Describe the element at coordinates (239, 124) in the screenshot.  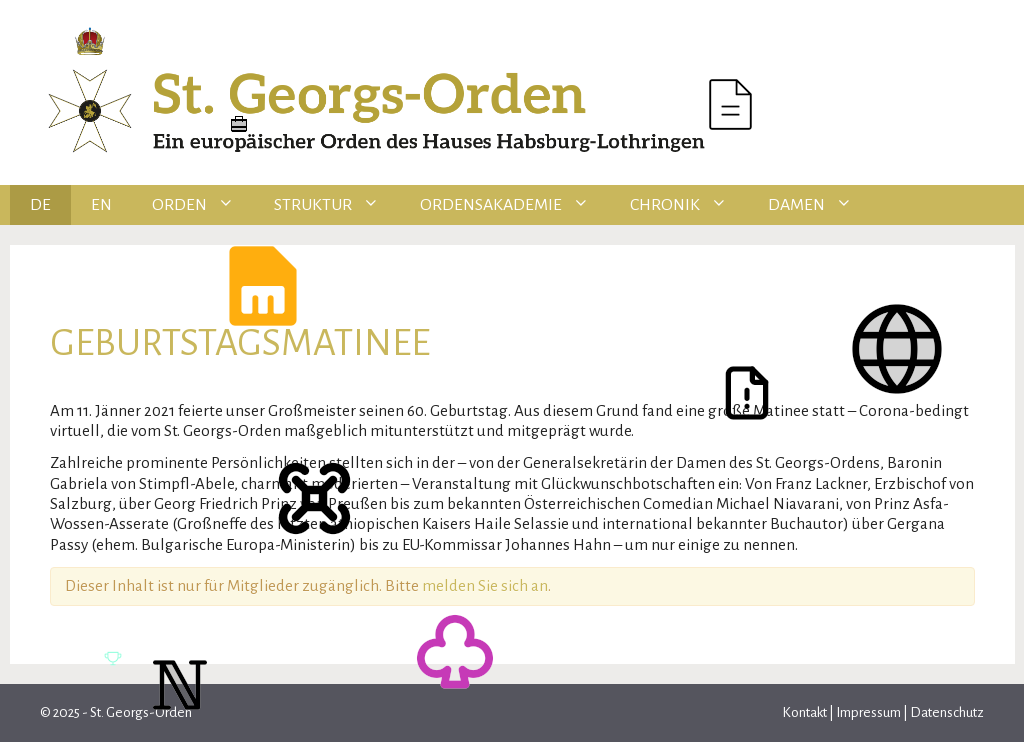
I see `access travel documents or itinerary` at that location.